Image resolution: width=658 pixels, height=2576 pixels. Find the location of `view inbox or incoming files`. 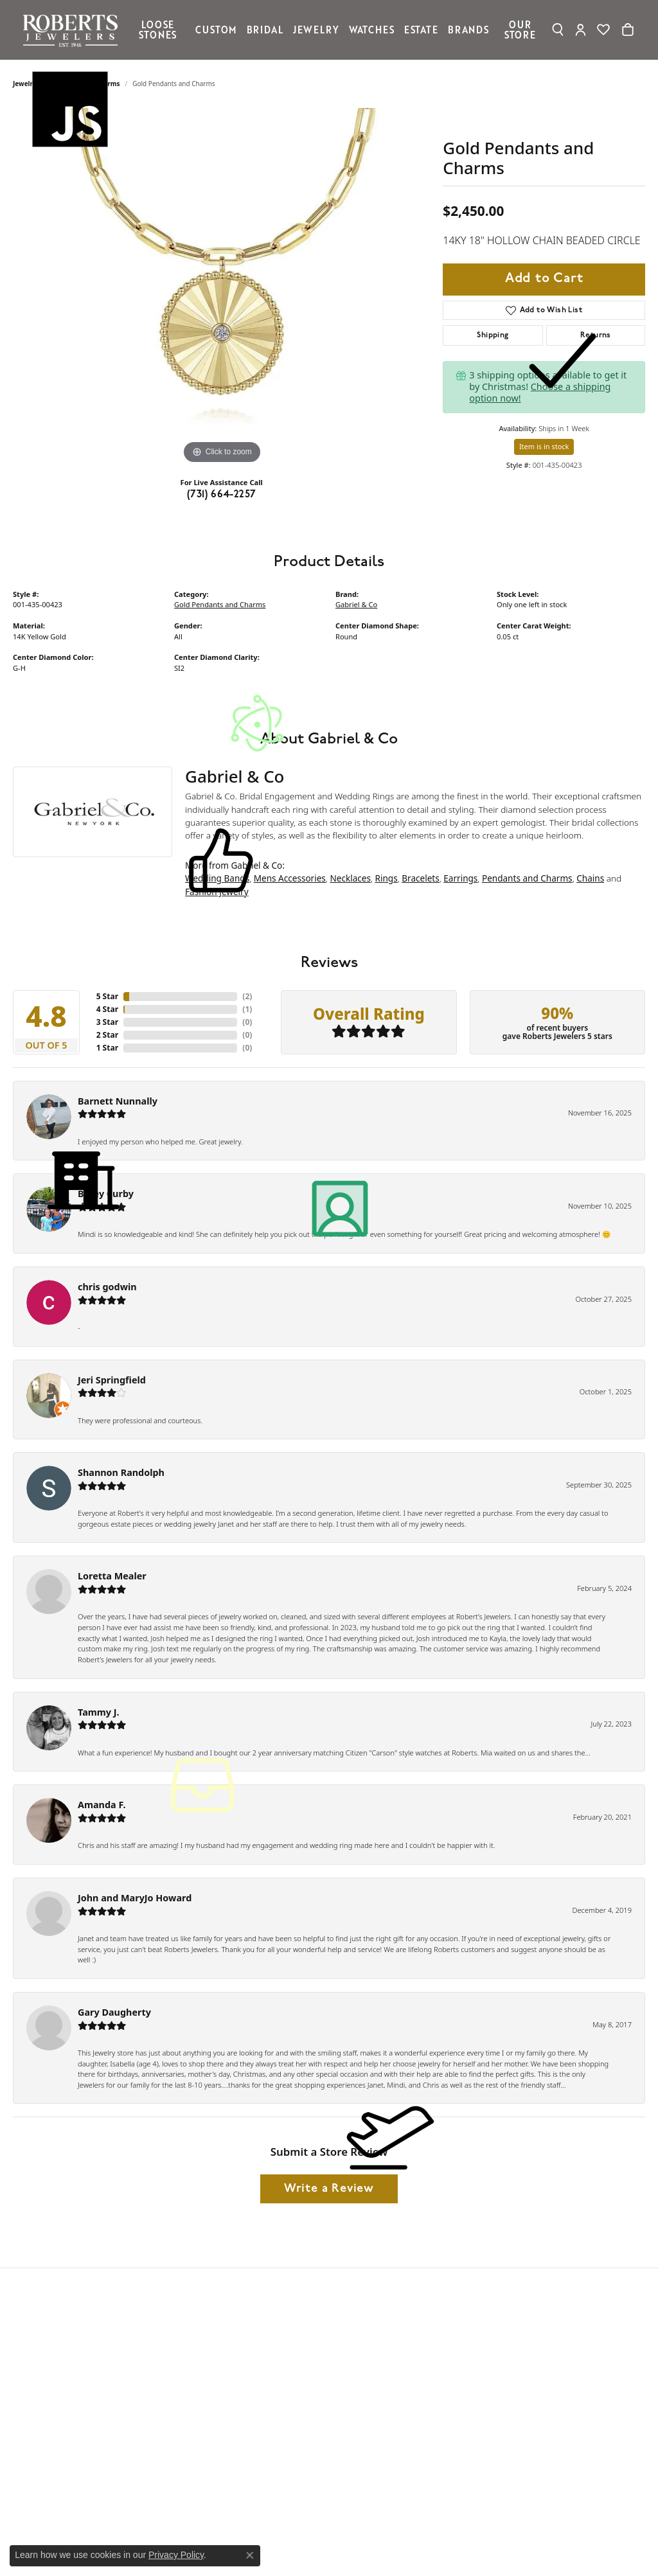

view inbox or incoming files is located at coordinates (202, 1785).